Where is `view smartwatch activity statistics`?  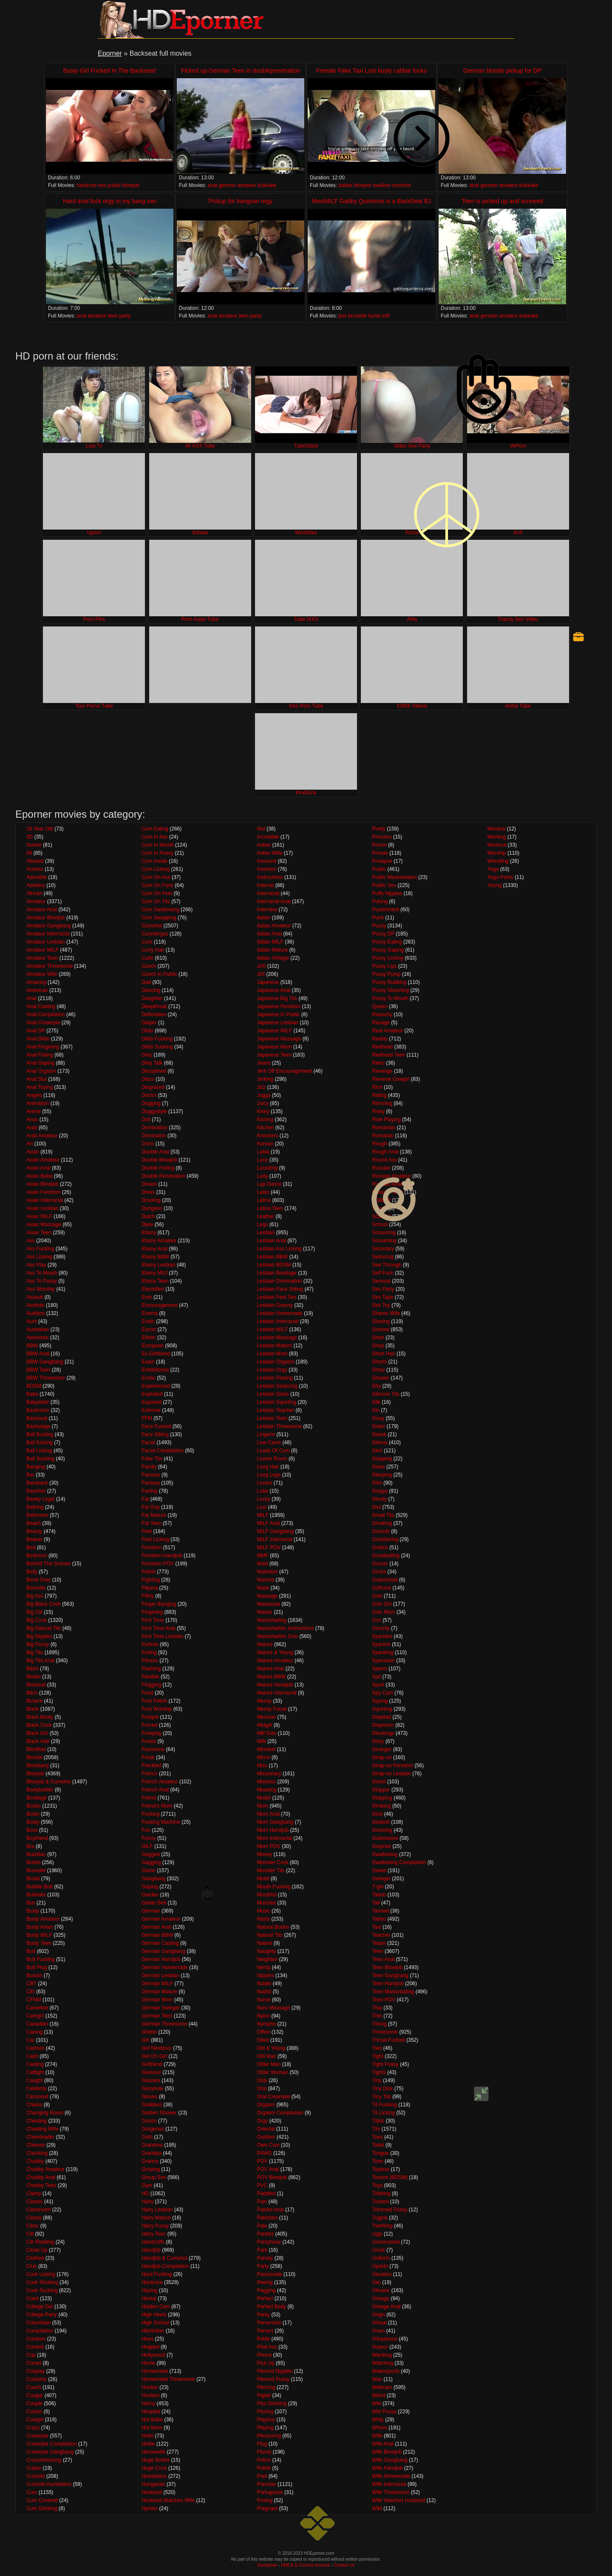
view smartwatch activity statistics is located at coordinates (207, 1893).